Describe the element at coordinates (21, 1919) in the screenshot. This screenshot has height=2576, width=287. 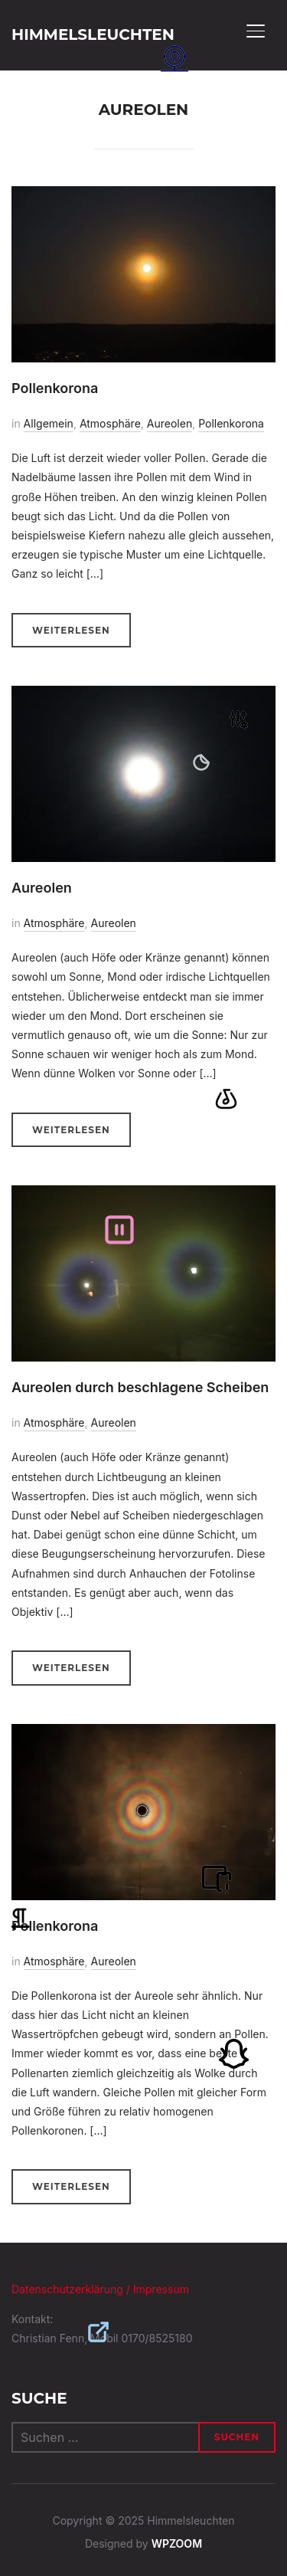
I see `switch text direction to right-to-left` at that location.